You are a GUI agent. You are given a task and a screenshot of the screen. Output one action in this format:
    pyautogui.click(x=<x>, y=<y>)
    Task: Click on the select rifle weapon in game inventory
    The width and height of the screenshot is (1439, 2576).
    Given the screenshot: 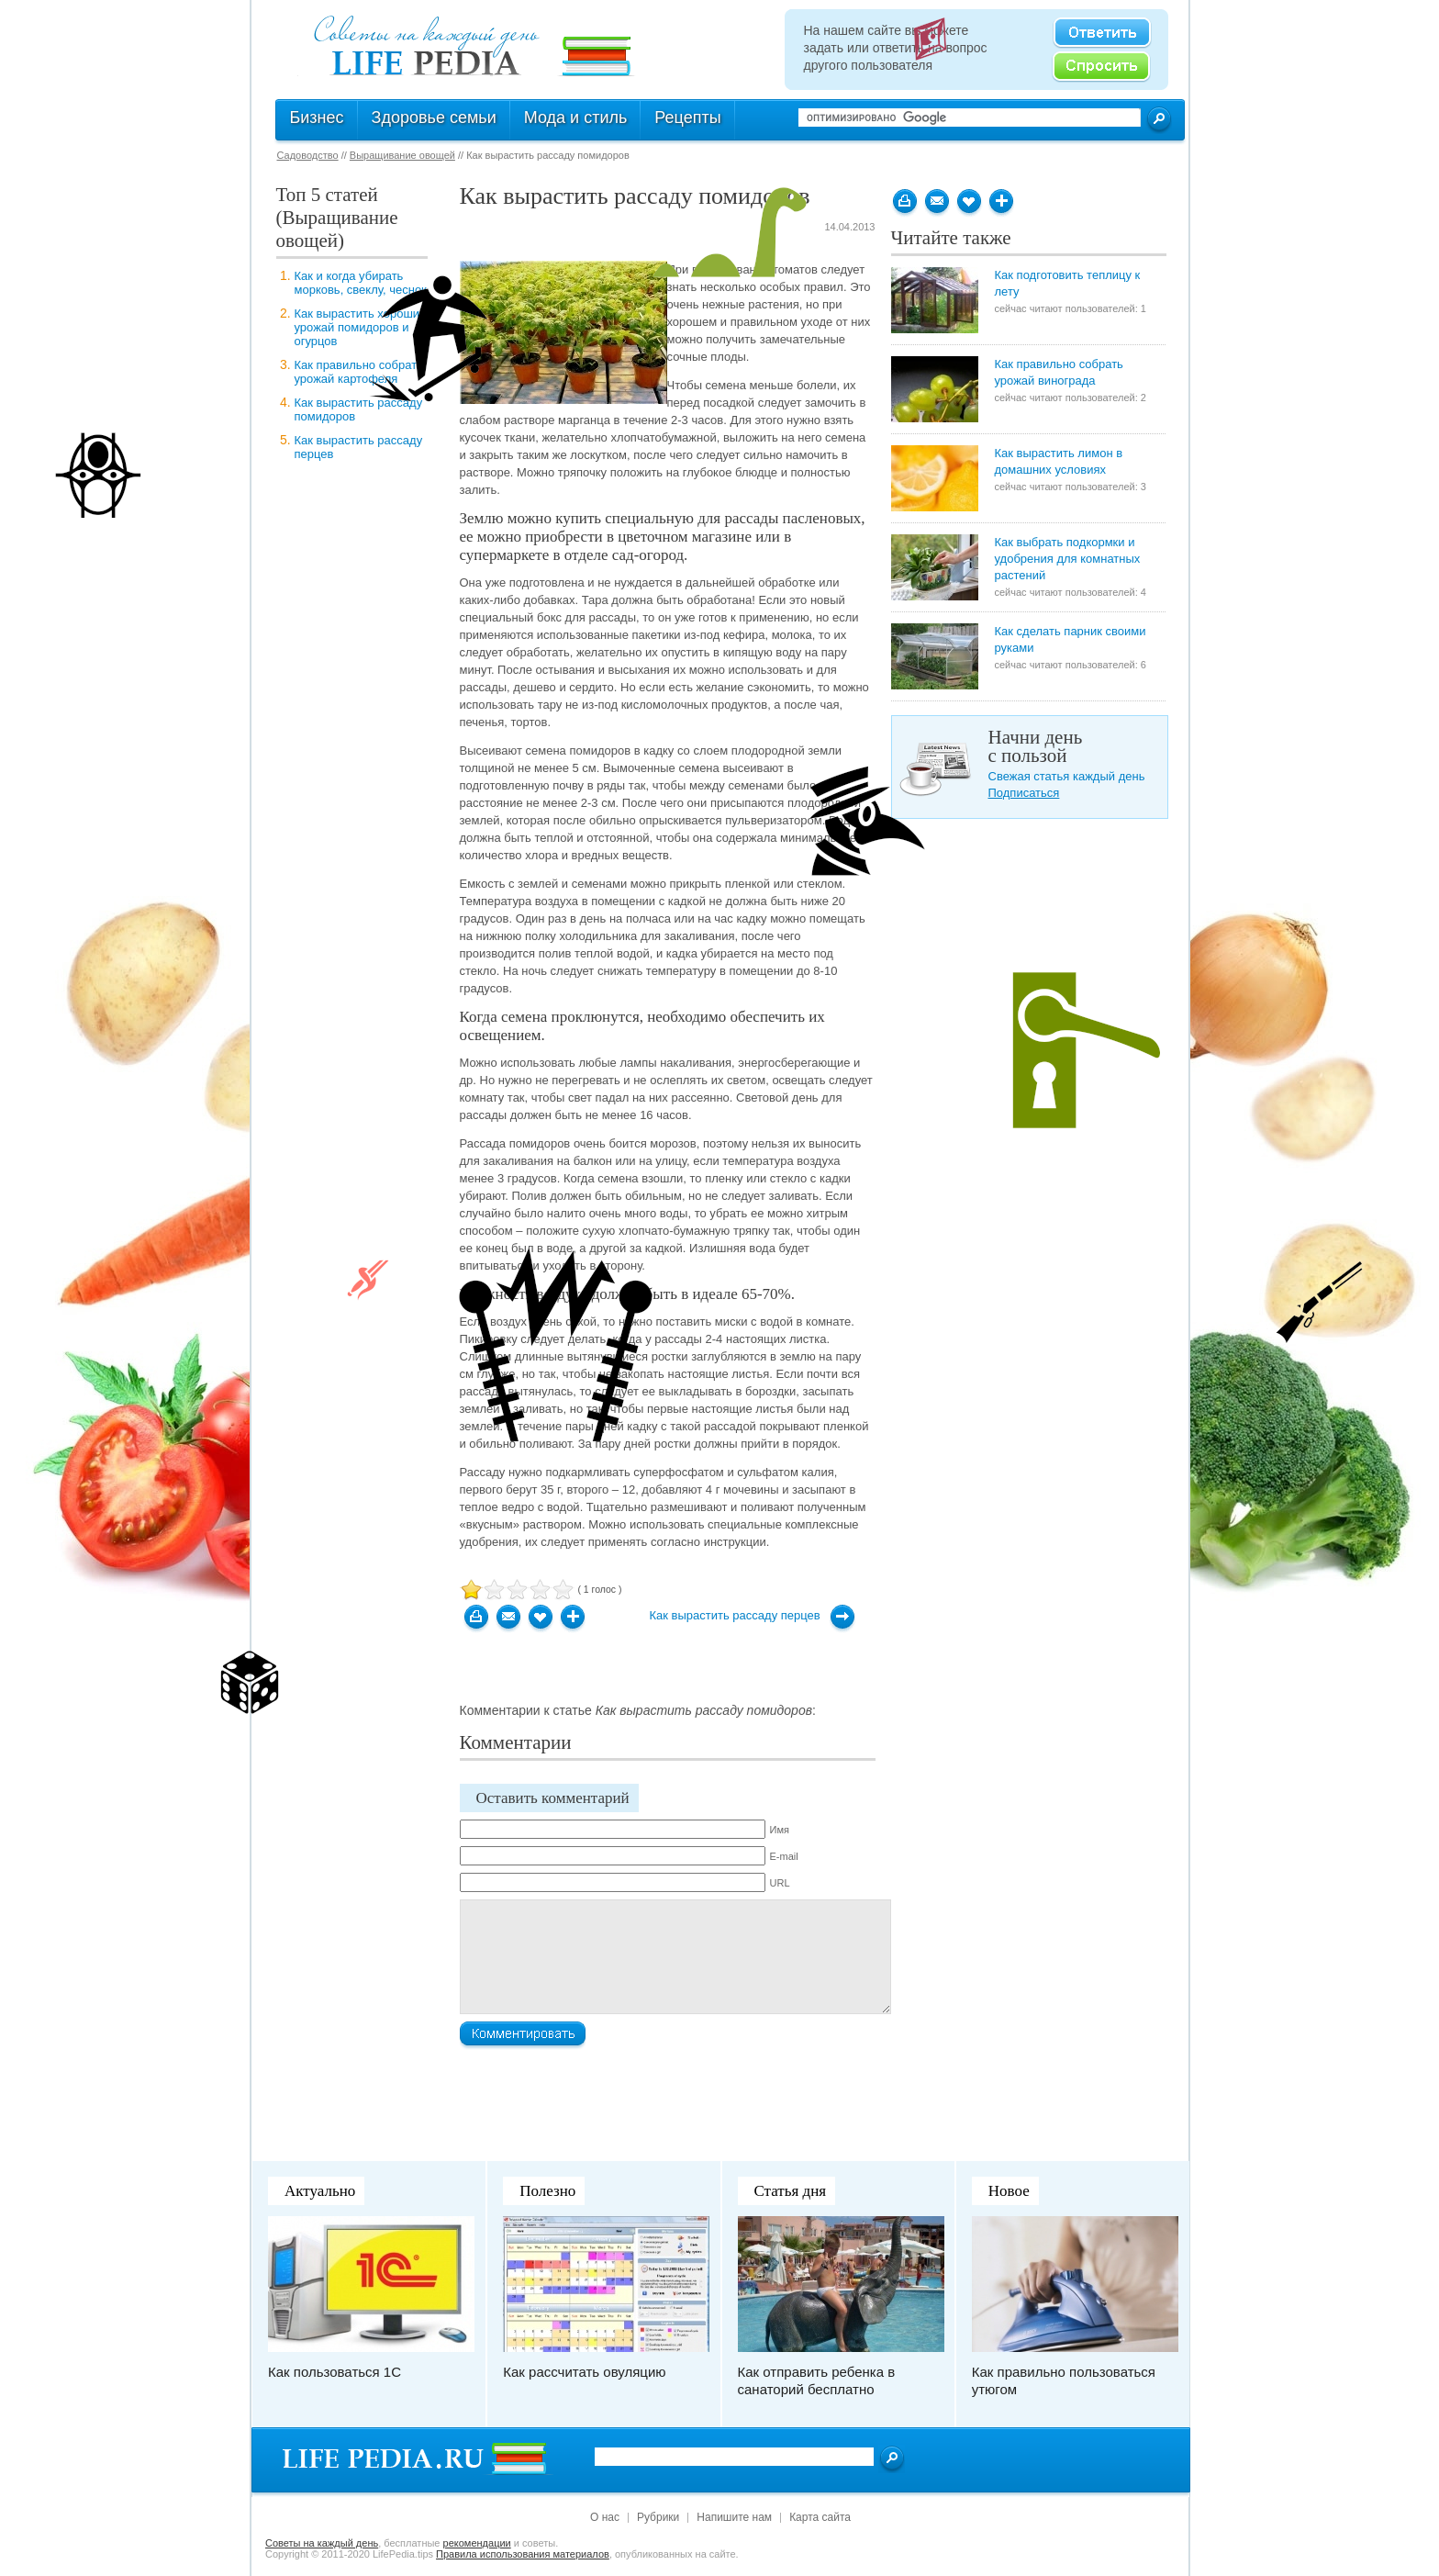 What is the action you would take?
    pyautogui.click(x=1319, y=1302)
    